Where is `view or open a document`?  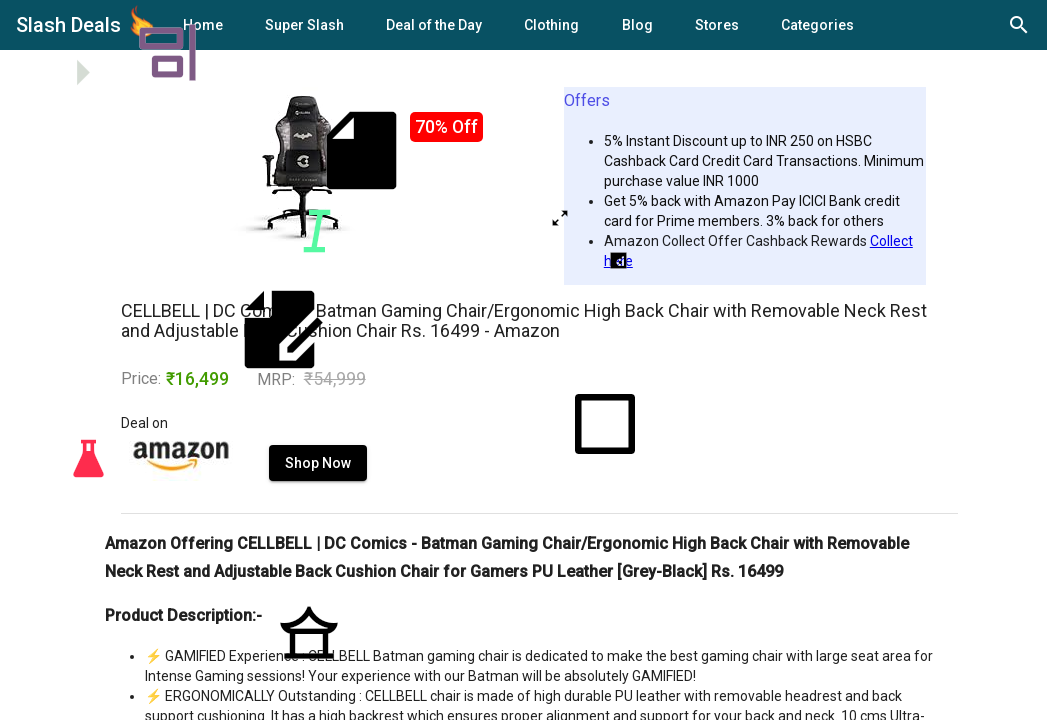
view or open a document is located at coordinates (361, 150).